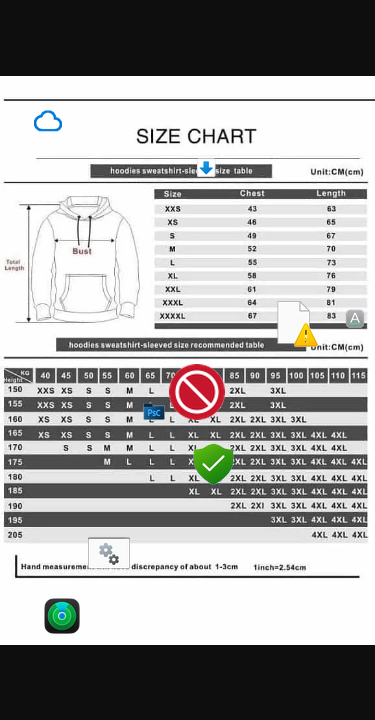 Image resolution: width=375 pixels, height=720 pixels. Describe the element at coordinates (220, 153) in the screenshot. I see `indicates a file or item is being downloaded` at that location.